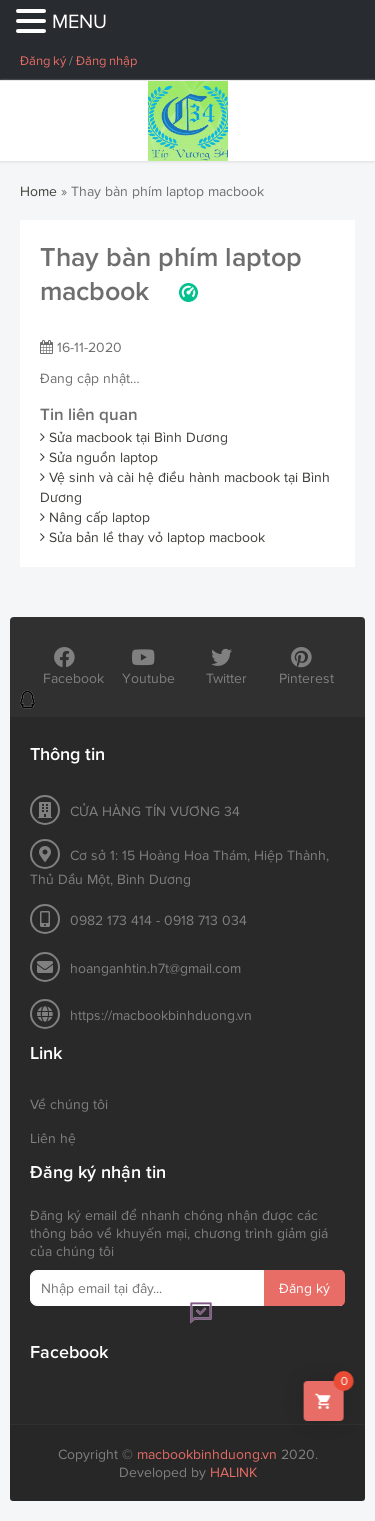 This screenshot has width=375, height=1521. Describe the element at coordinates (201, 1312) in the screenshot. I see `message sent successfully` at that location.